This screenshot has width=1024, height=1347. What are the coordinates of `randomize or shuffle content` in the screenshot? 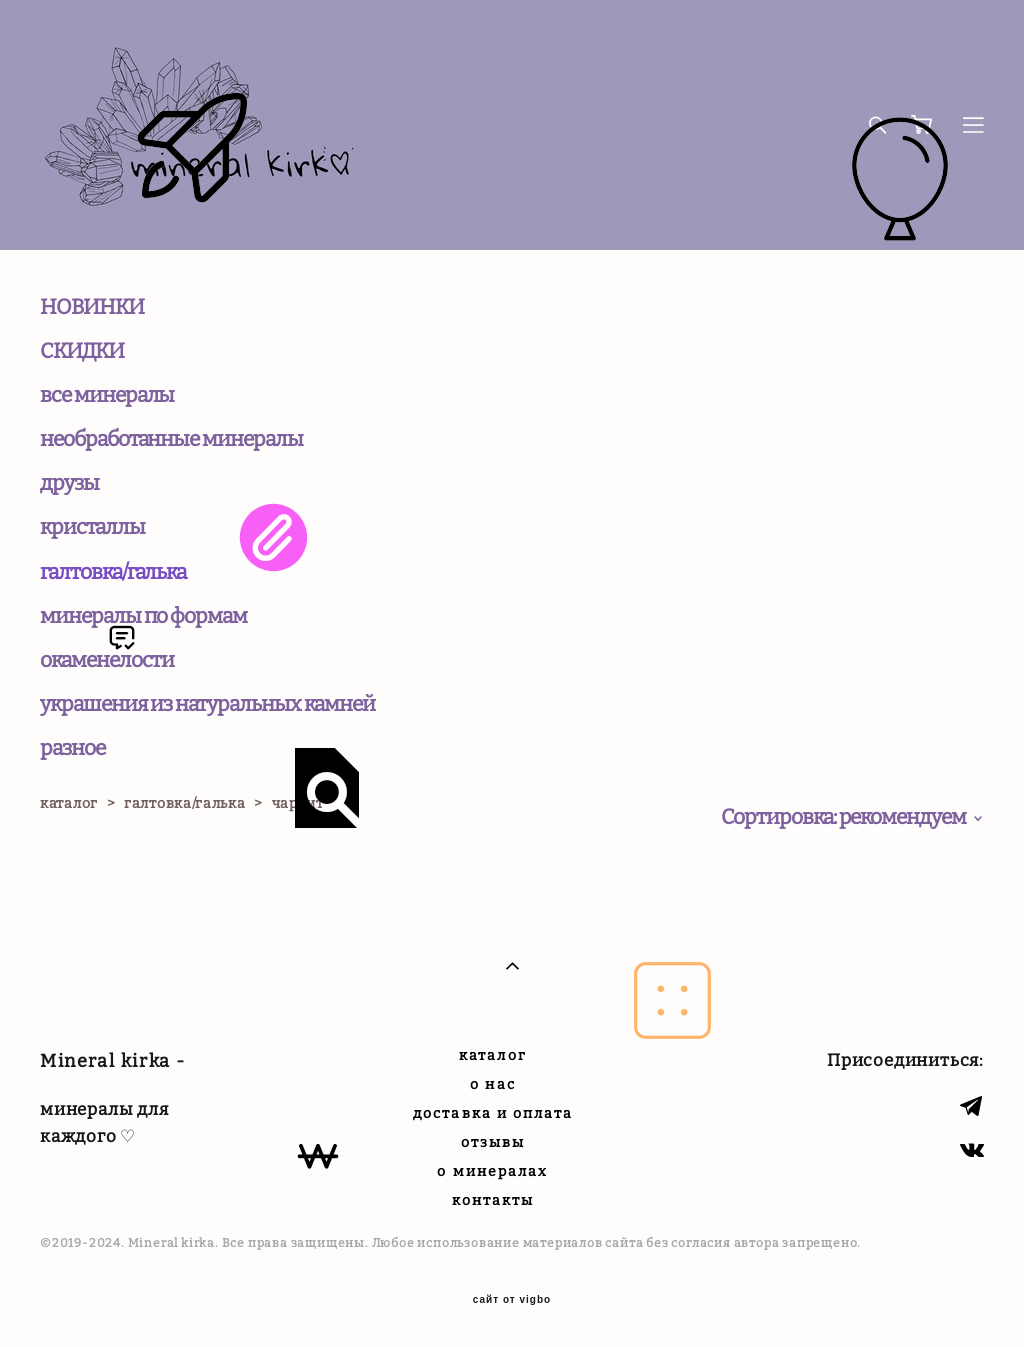 It's located at (672, 1000).